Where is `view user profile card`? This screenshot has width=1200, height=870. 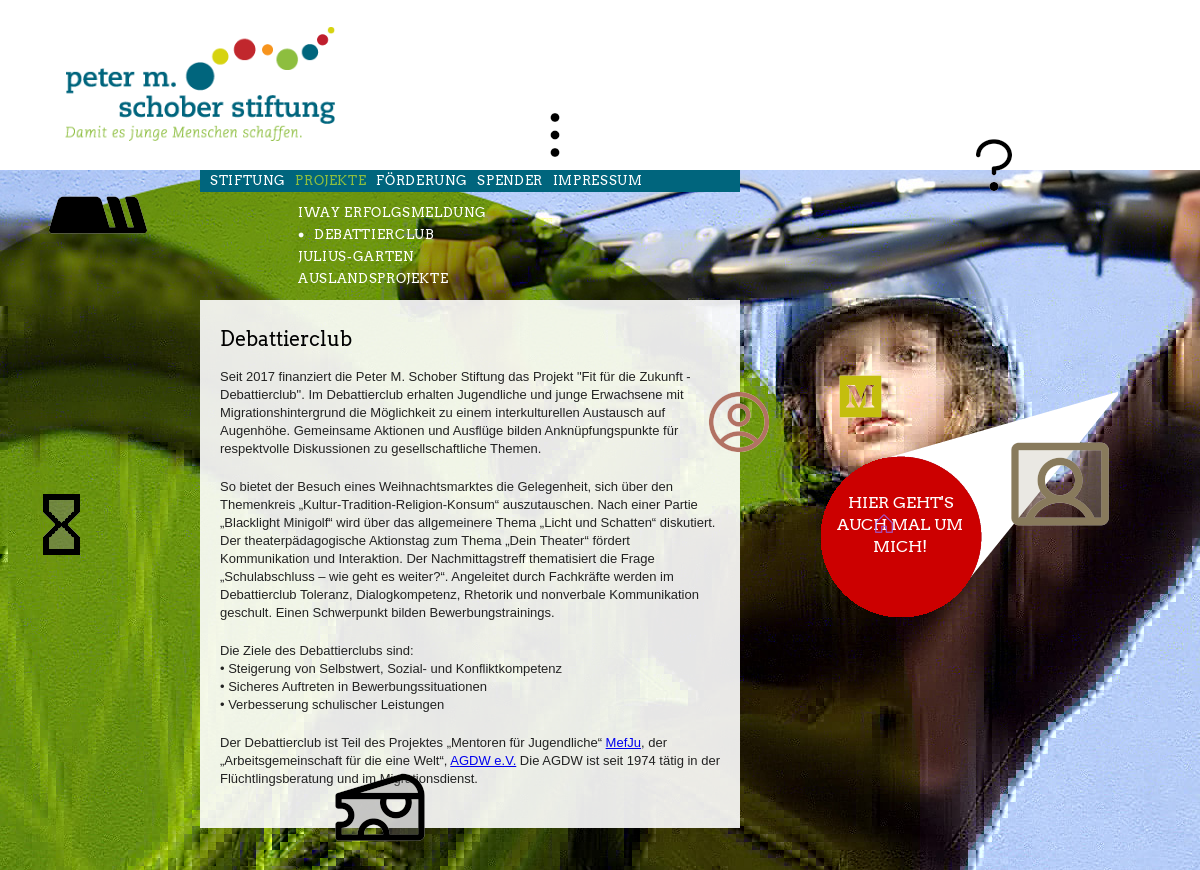
view user profile card is located at coordinates (1060, 484).